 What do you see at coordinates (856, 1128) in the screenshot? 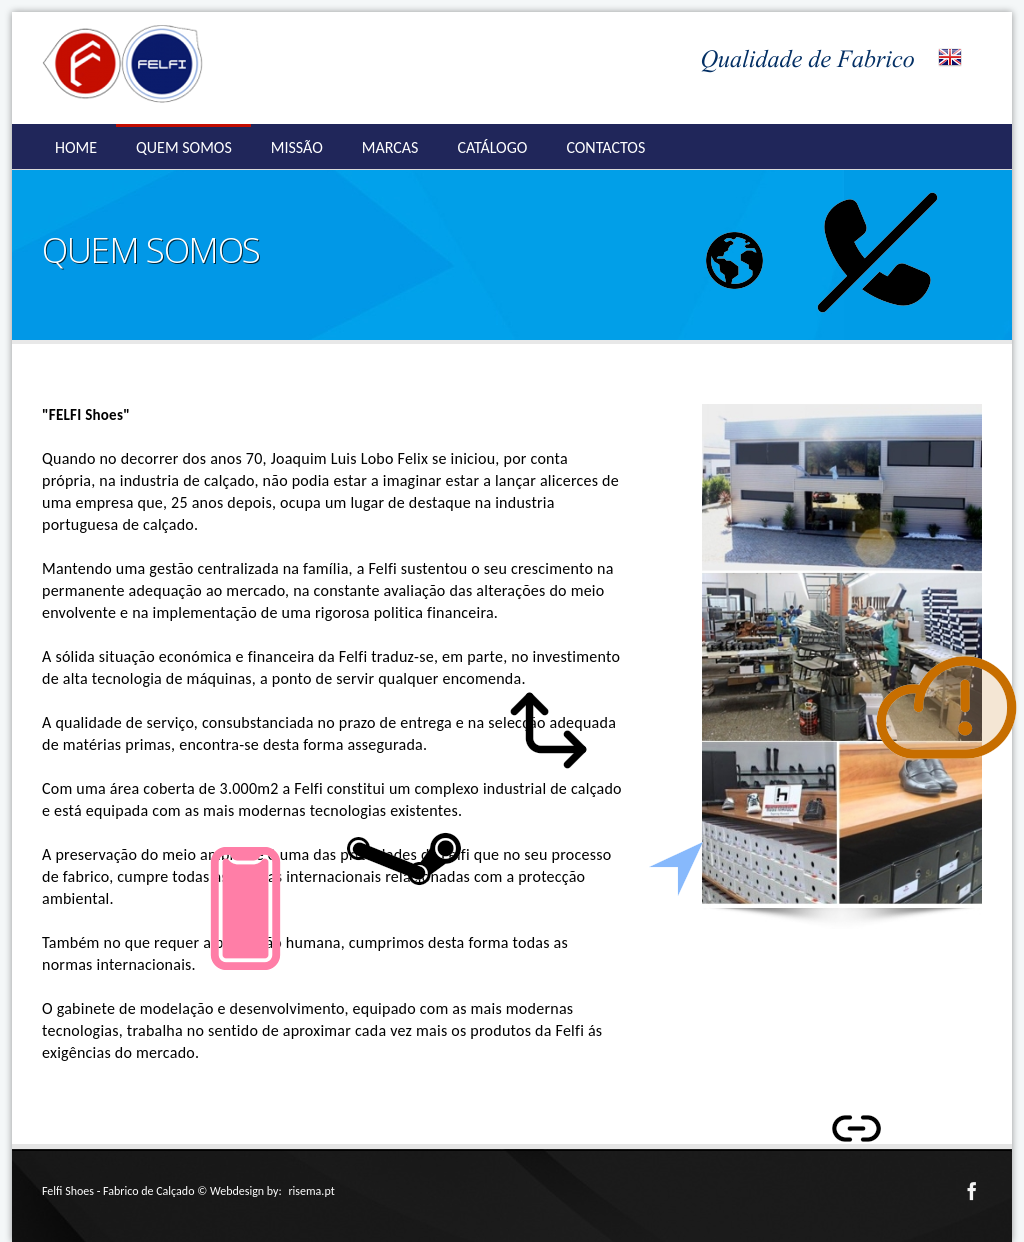
I see `copy or share a link` at bounding box center [856, 1128].